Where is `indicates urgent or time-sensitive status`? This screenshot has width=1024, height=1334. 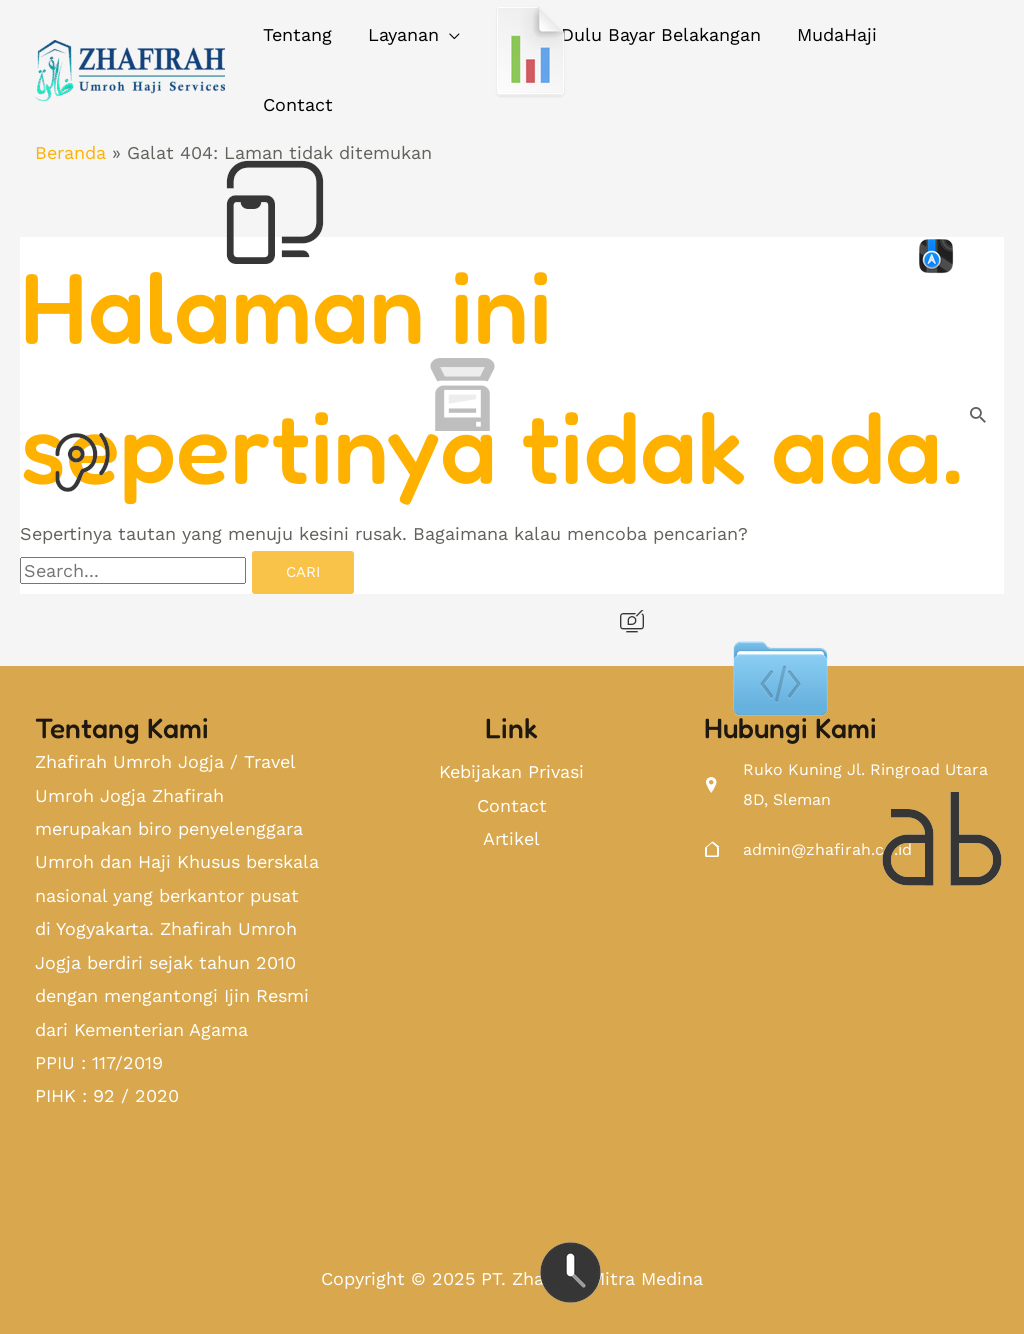
indicates urgent or time-sensitive status is located at coordinates (570, 1272).